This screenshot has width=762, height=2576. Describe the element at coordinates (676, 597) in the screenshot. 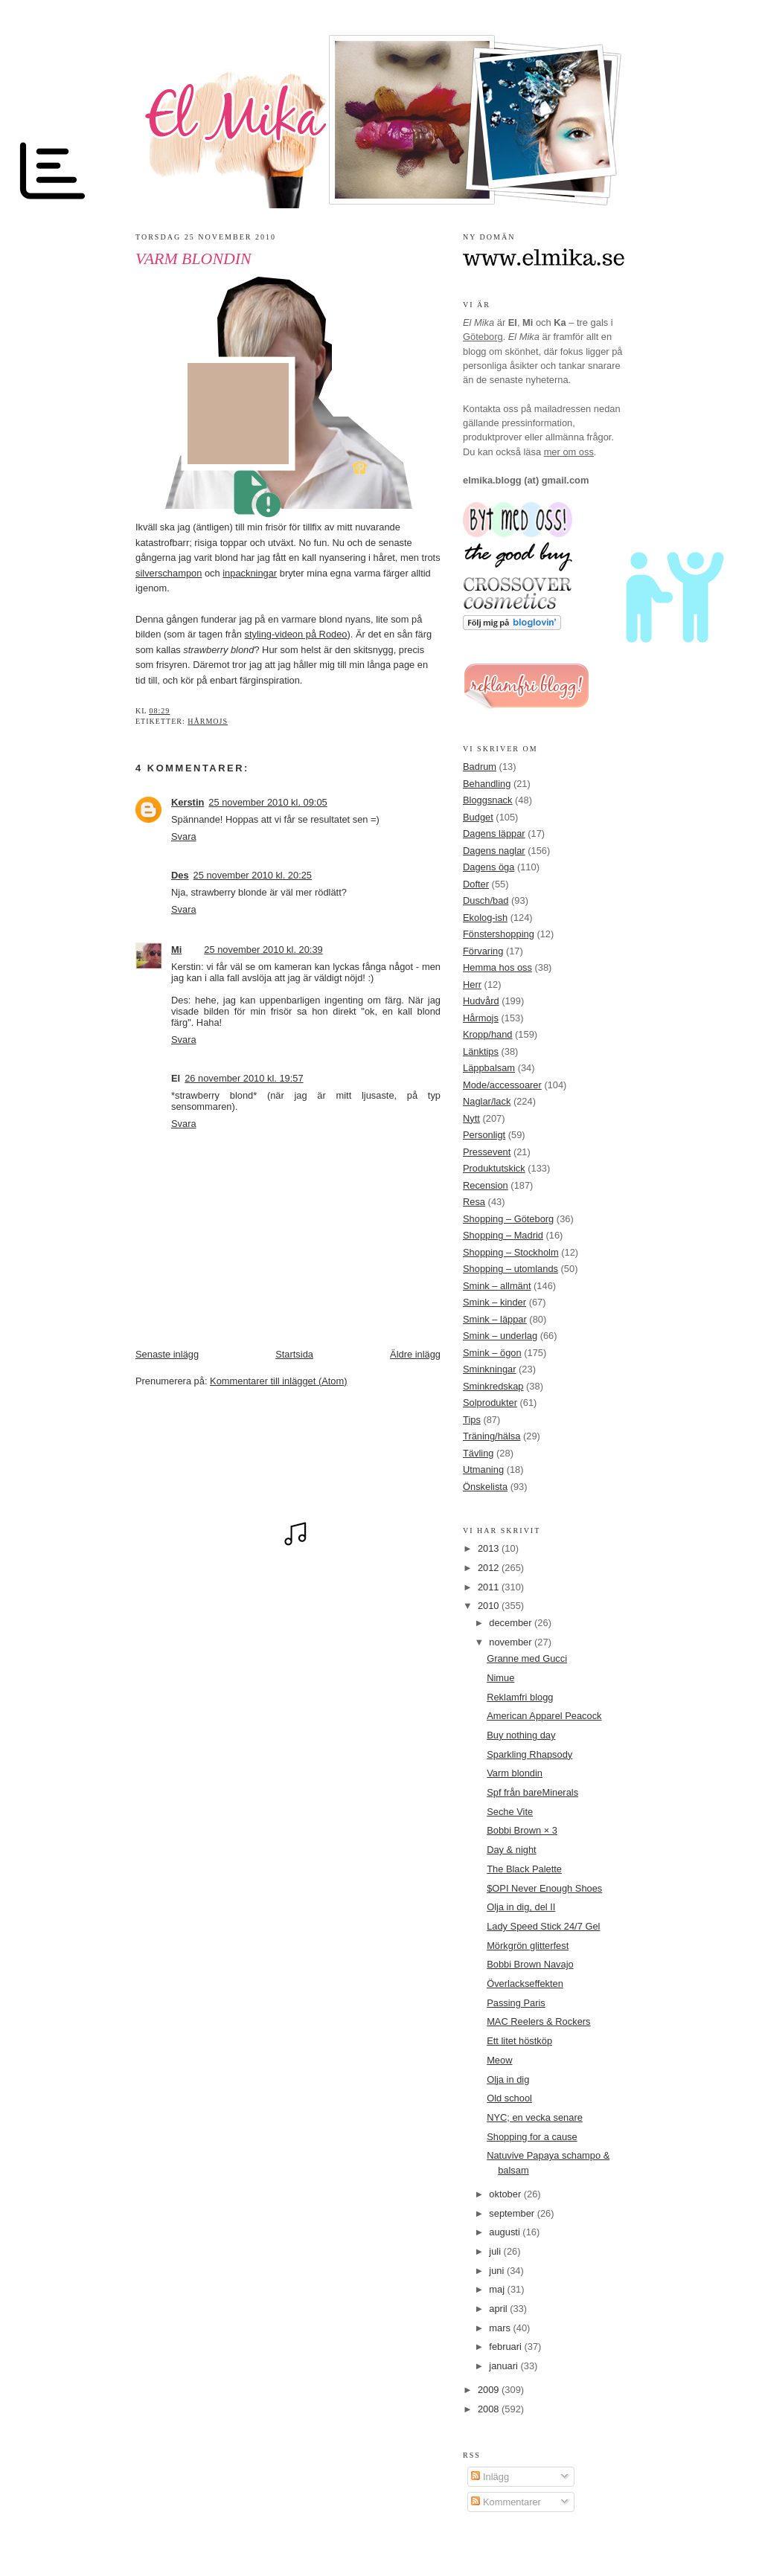

I see `report a robbery or theft incident` at that location.